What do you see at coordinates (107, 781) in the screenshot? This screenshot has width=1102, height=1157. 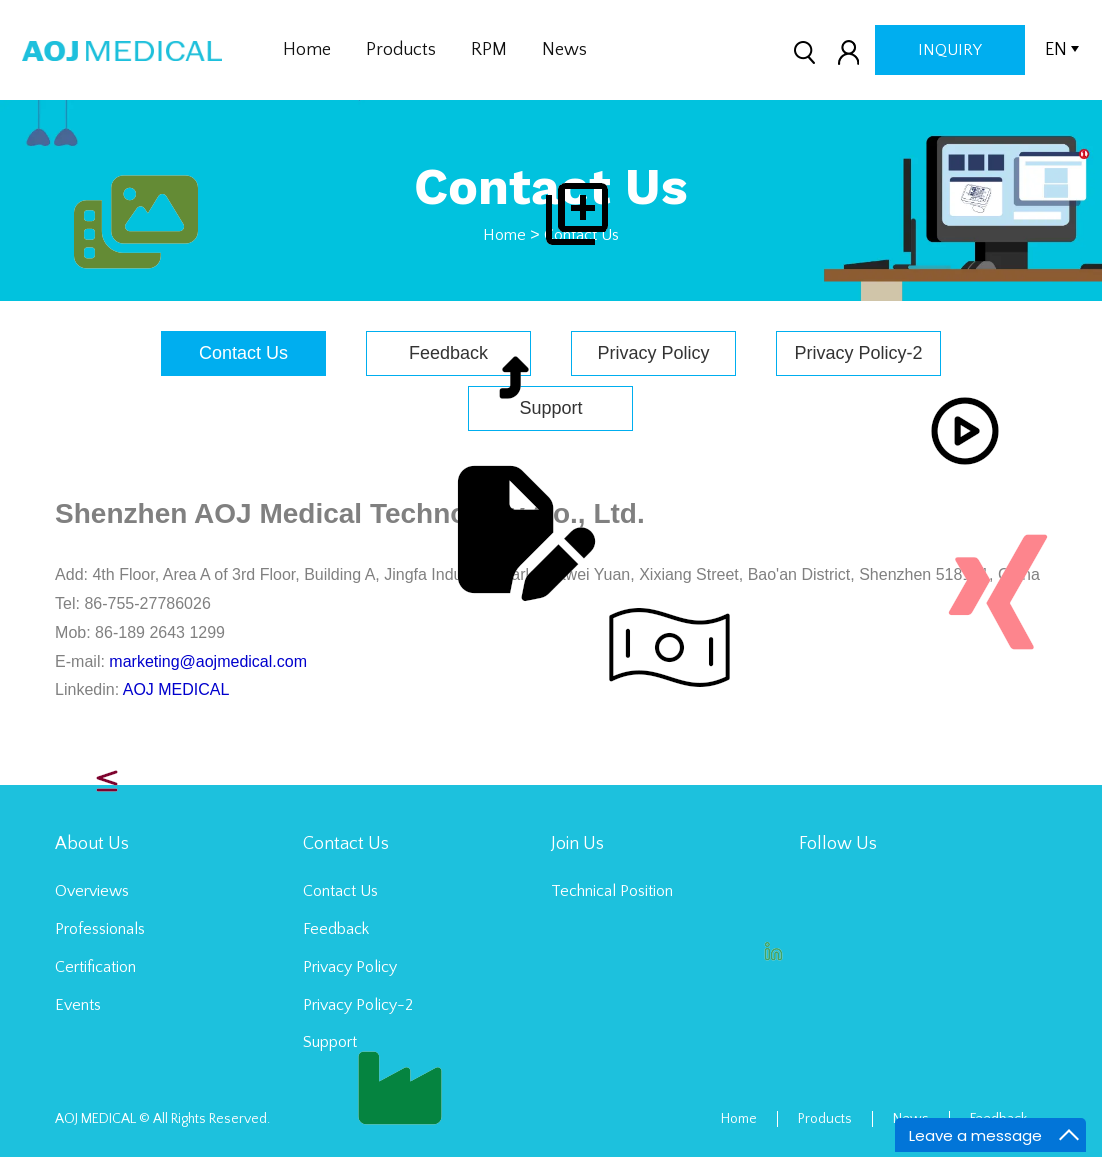 I see `less than or equal to comparison operator` at bounding box center [107, 781].